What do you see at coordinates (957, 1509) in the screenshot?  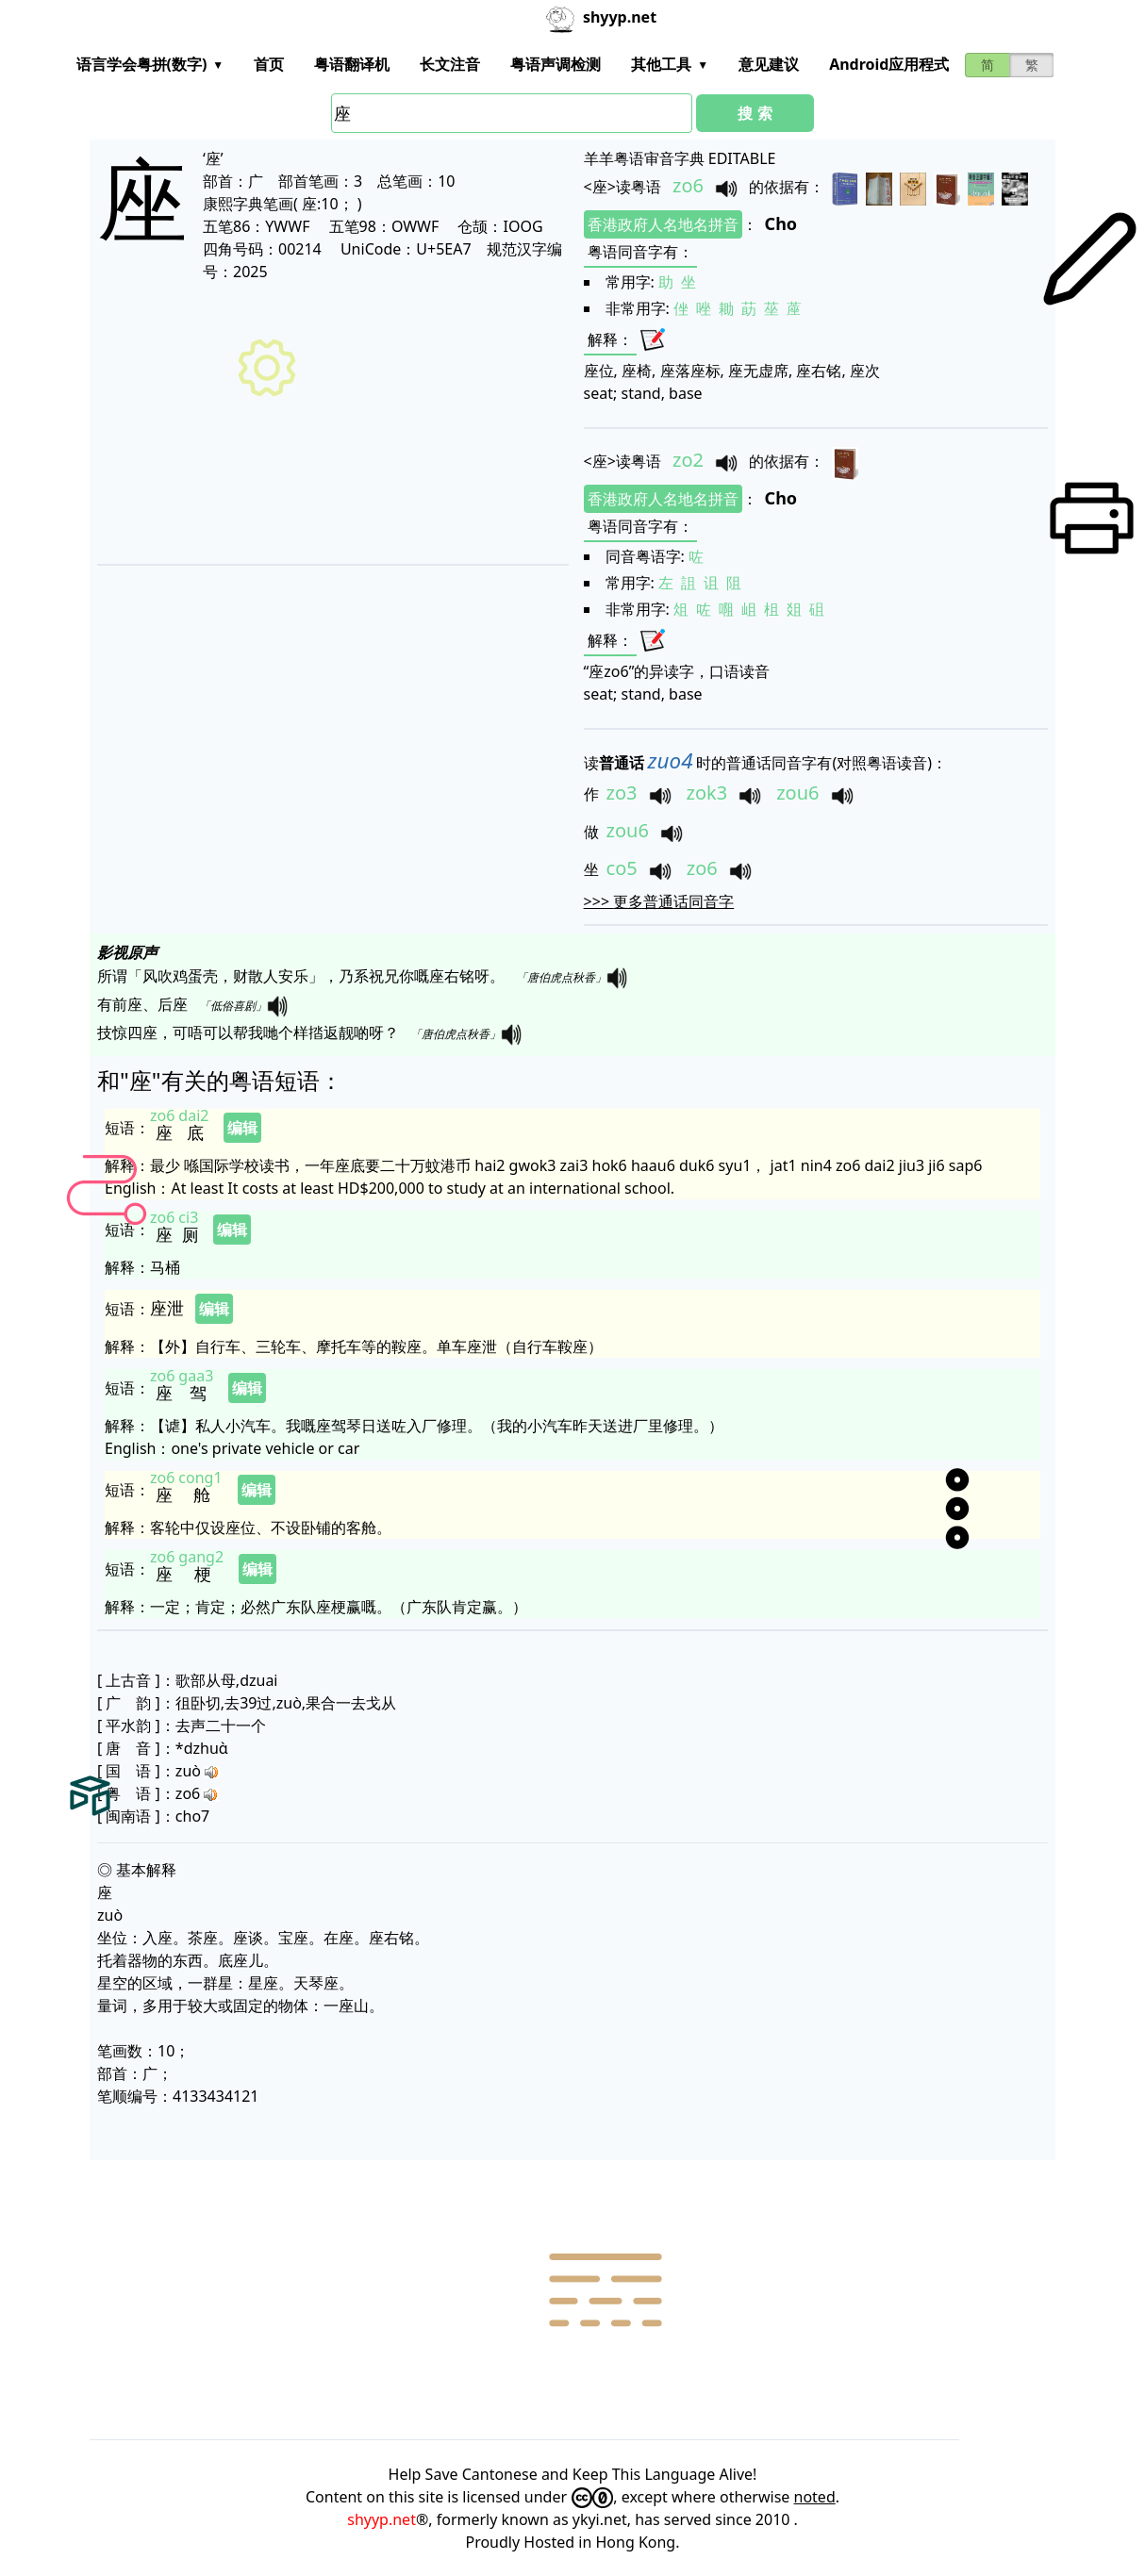 I see `open more options menu` at bounding box center [957, 1509].